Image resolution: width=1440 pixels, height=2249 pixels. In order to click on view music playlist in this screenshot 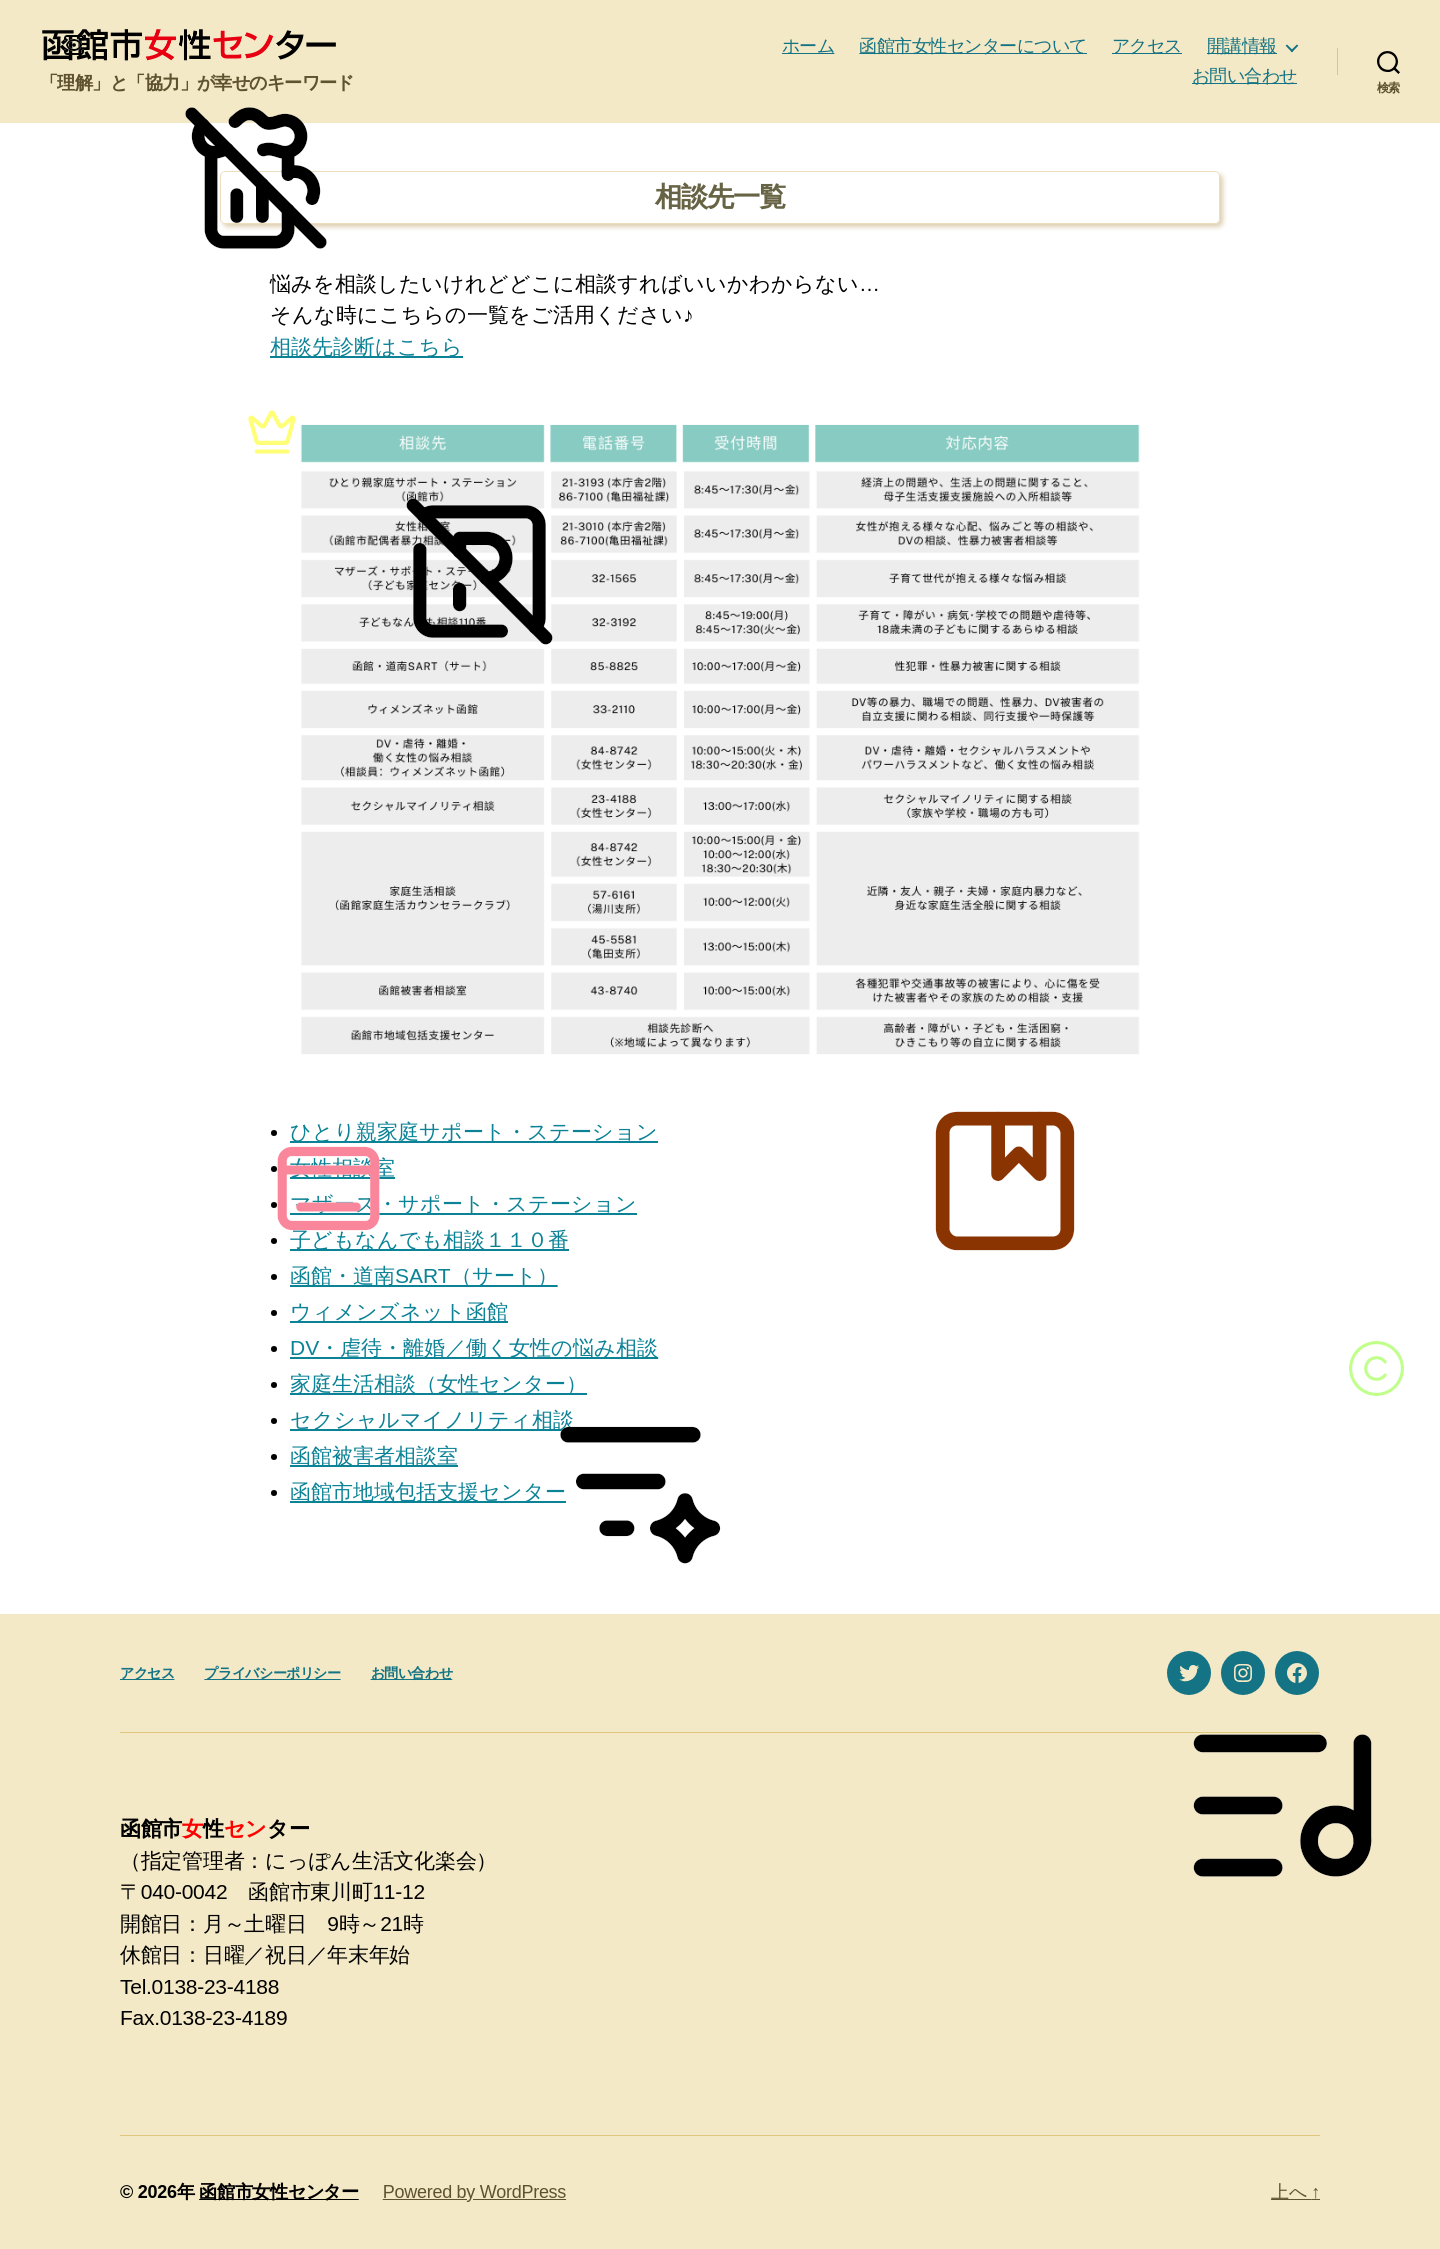, I will do `click(1282, 1805)`.